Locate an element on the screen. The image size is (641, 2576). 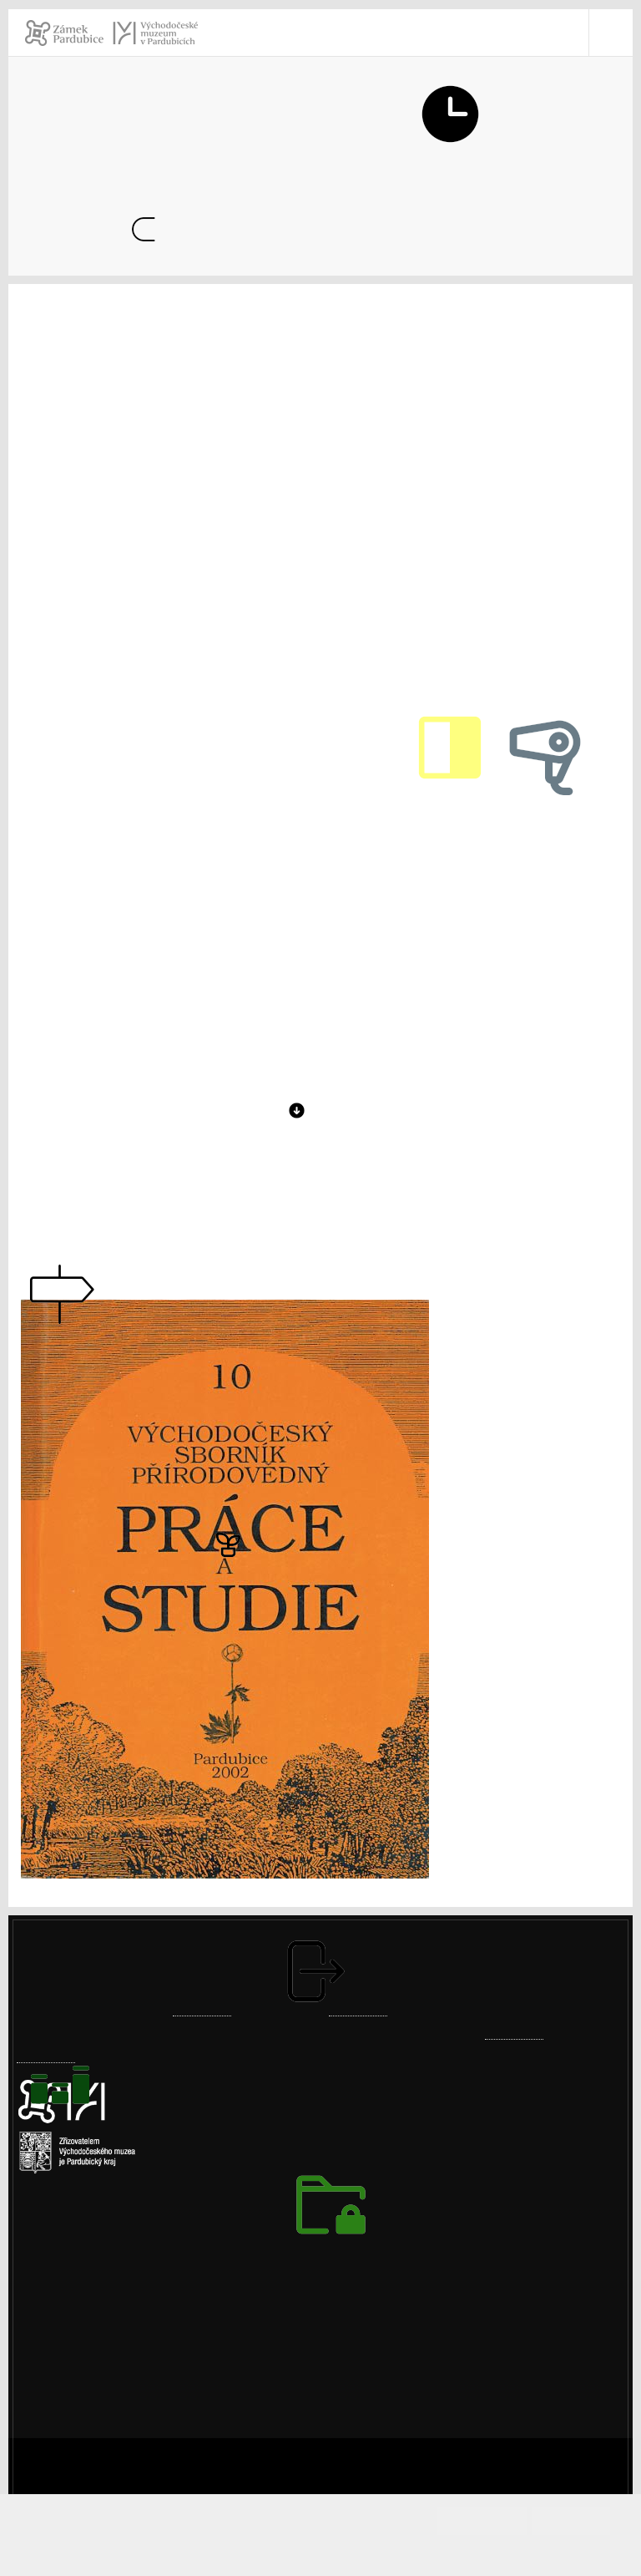
view plant care or gardening features is located at coordinates (228, 1544).